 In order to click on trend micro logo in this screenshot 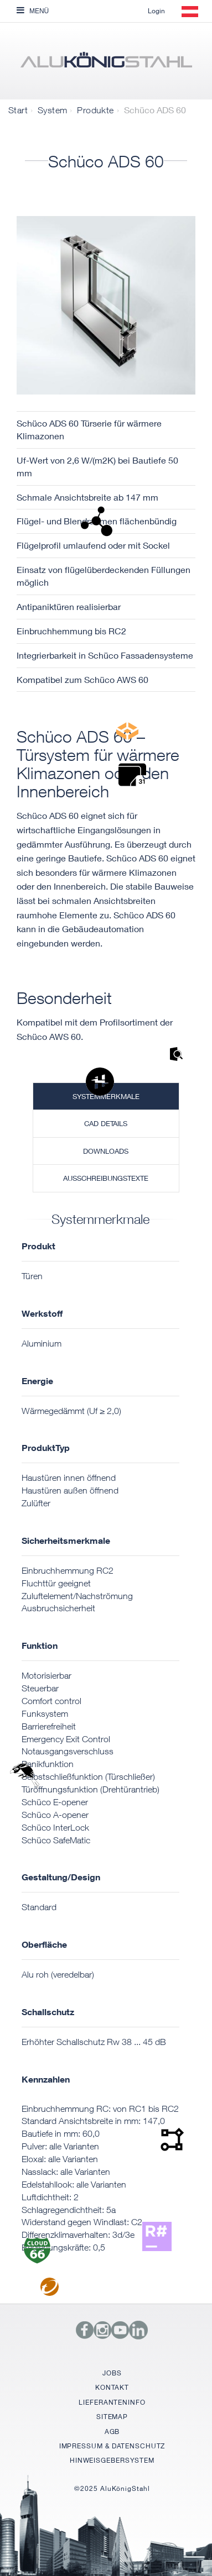, I will do `click(49, 2286)`.